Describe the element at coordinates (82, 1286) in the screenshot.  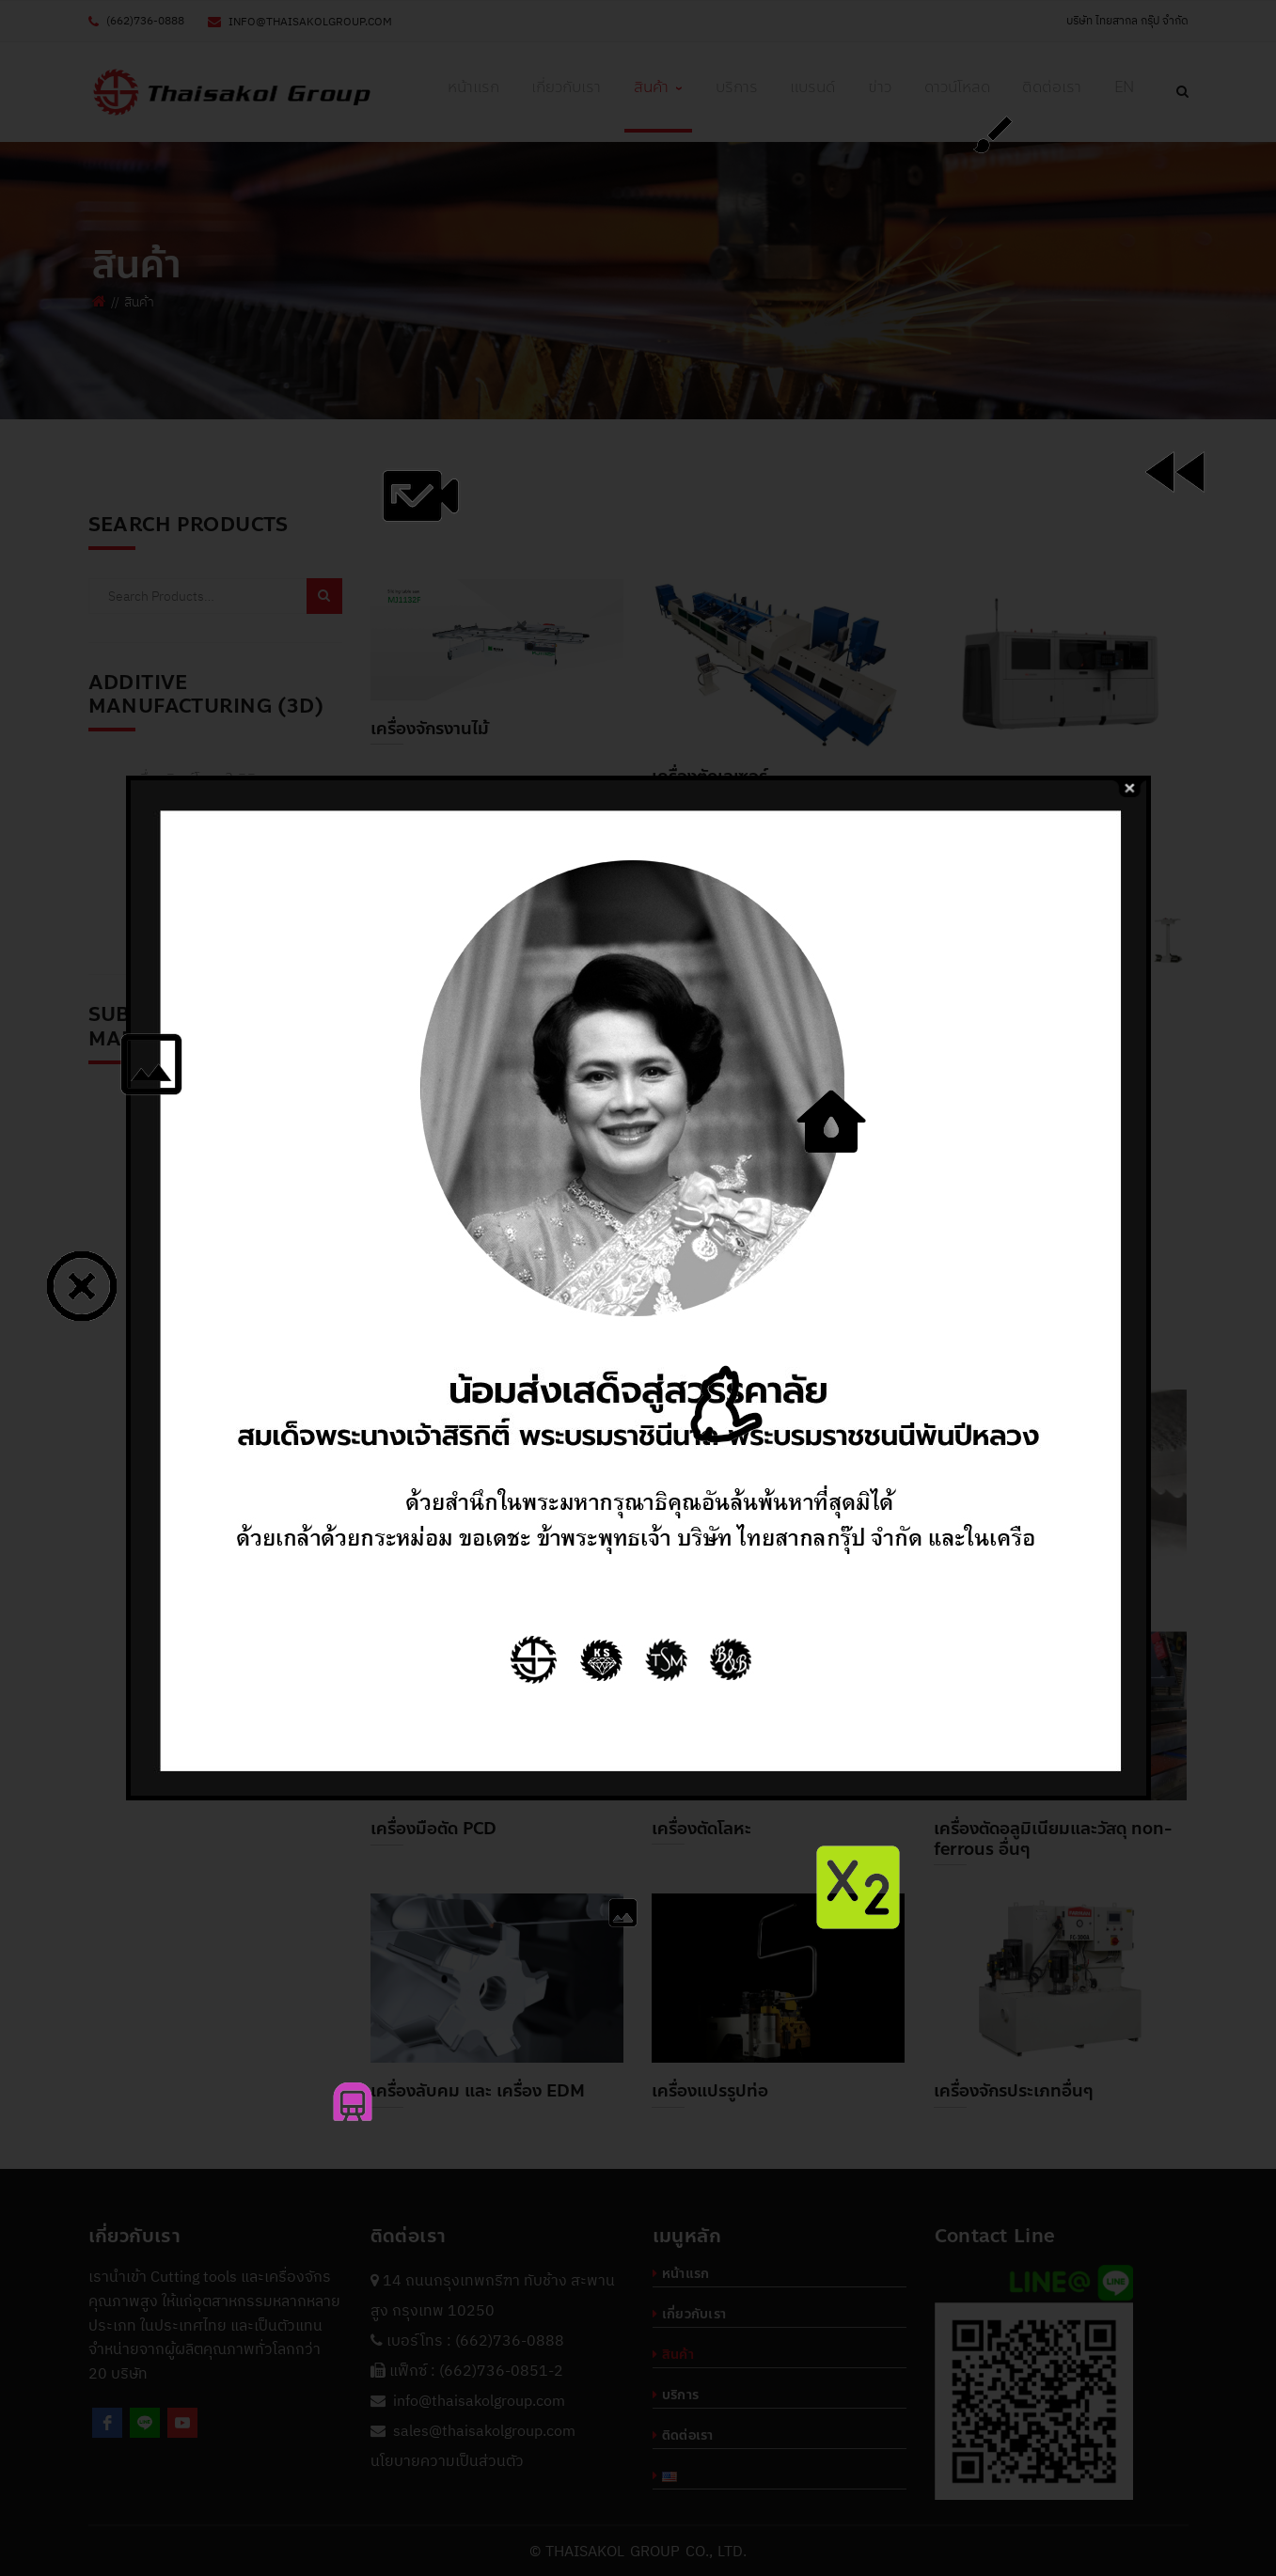
I see `close or dismiss a dialog` at that location.